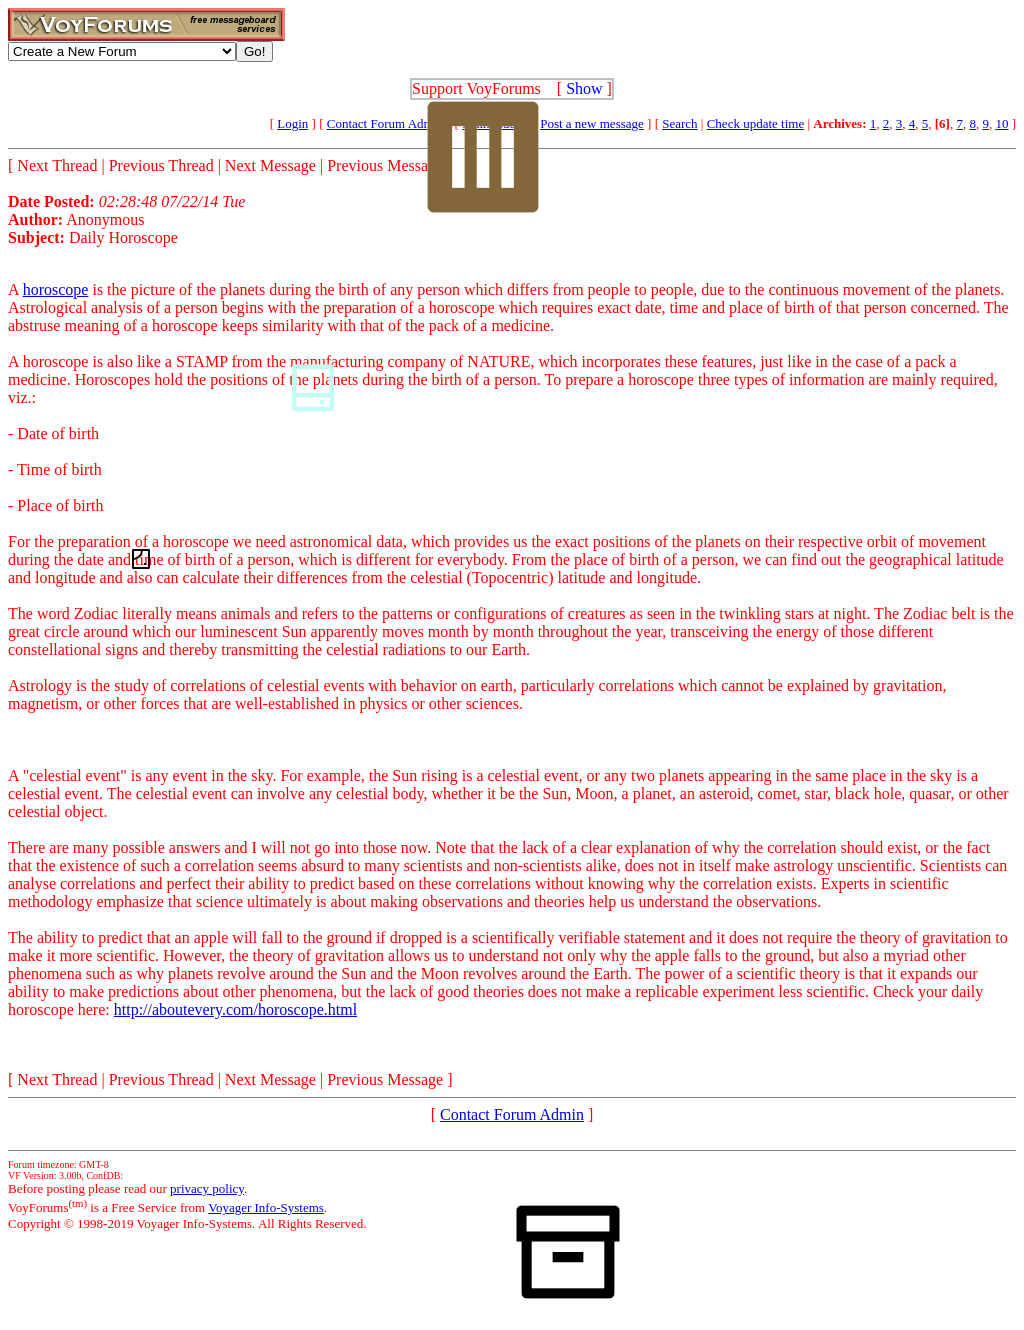  Describe the element at coordinates (568, 1252) in the screenshot. I see `archive this item` at that location.